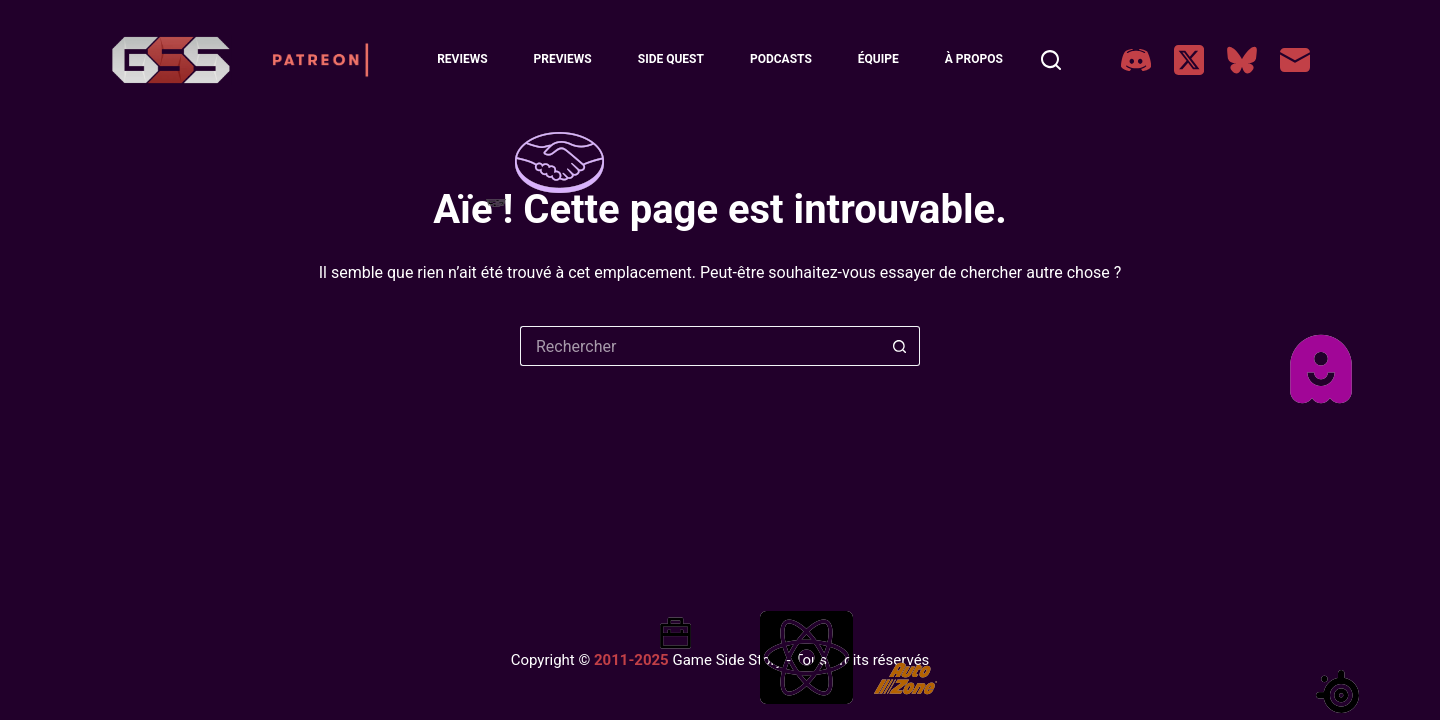 This screenshot has width=1440, height=720. What do you see at coordinates (675, 634) in the screenshot?
I see `access work or business documents` at bounding box center [675, 634].